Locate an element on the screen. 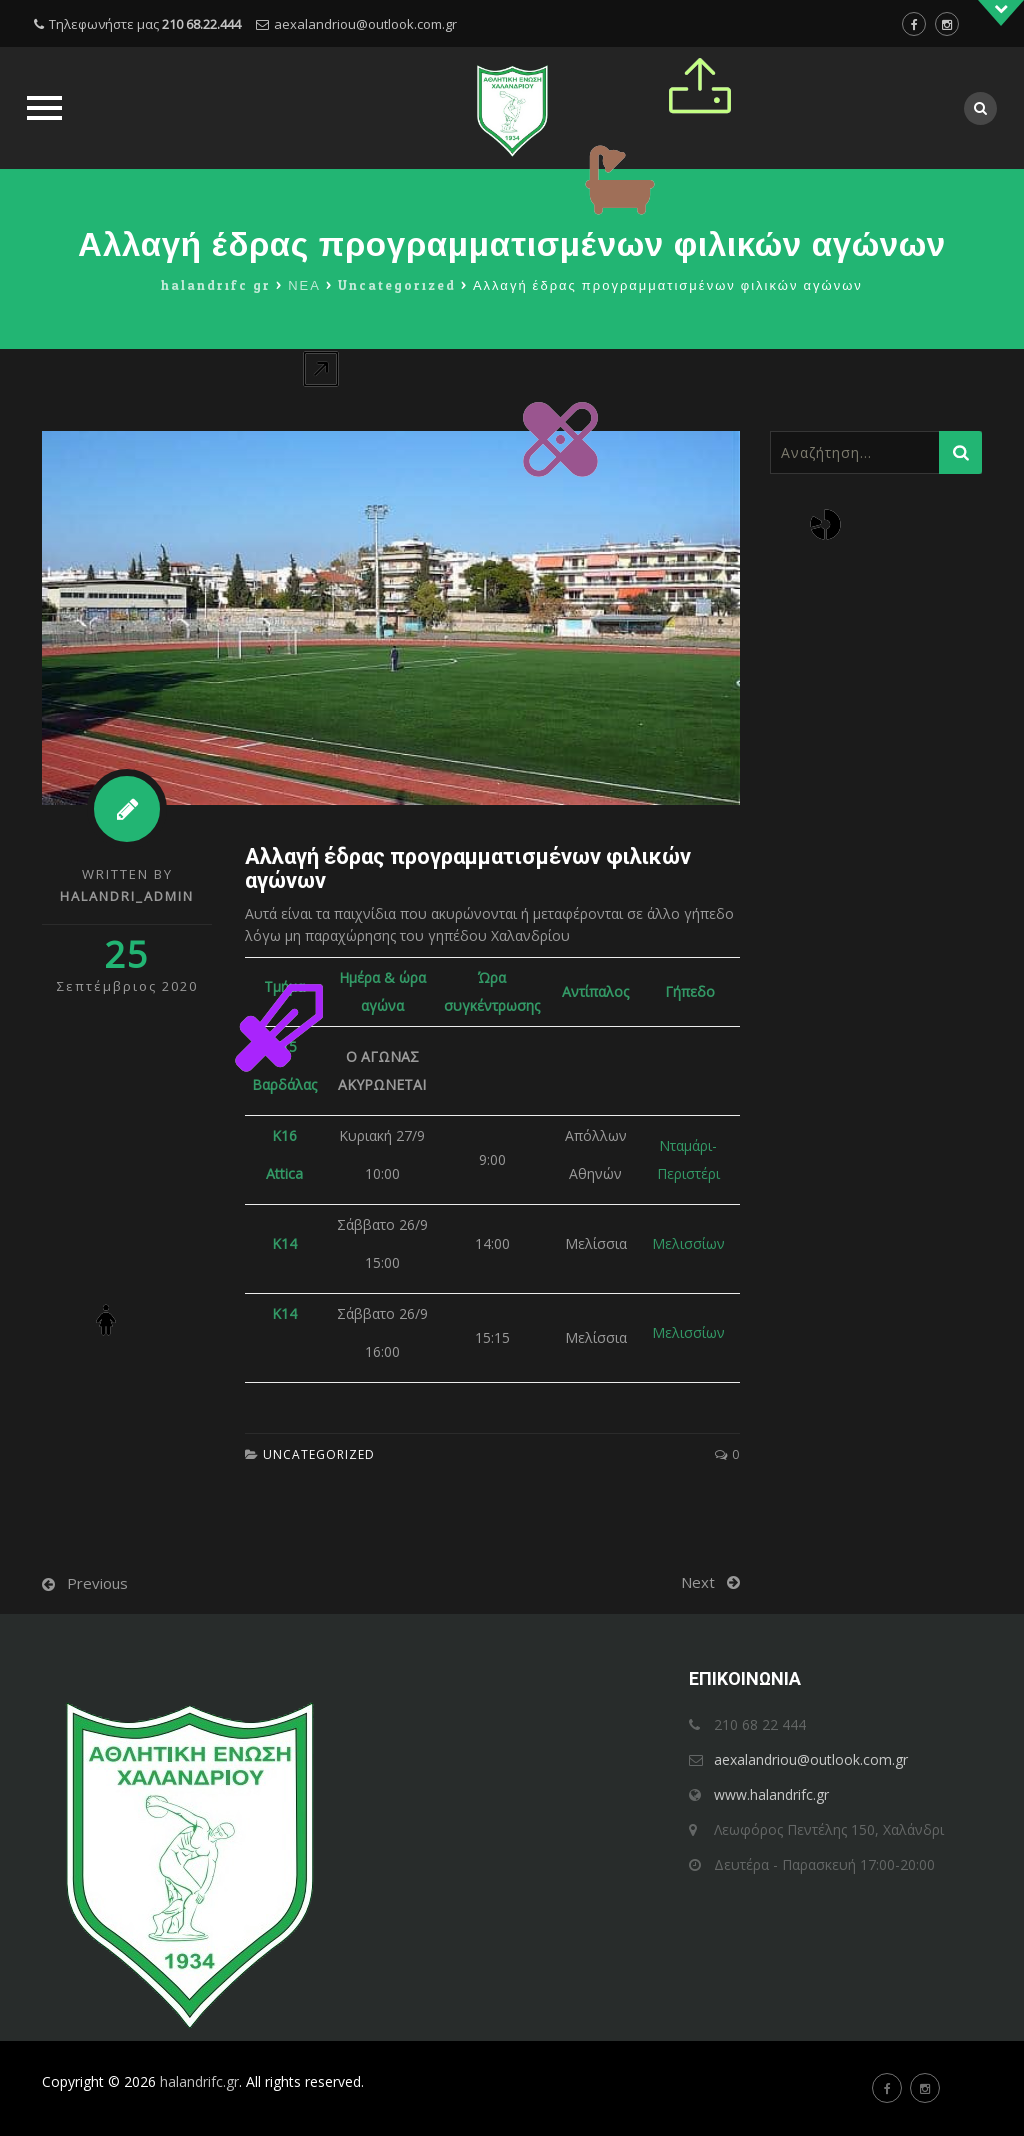 The height and width of the screenshot is (2136, 1024). access first aid or health resources is located at coordinates (560, 439).